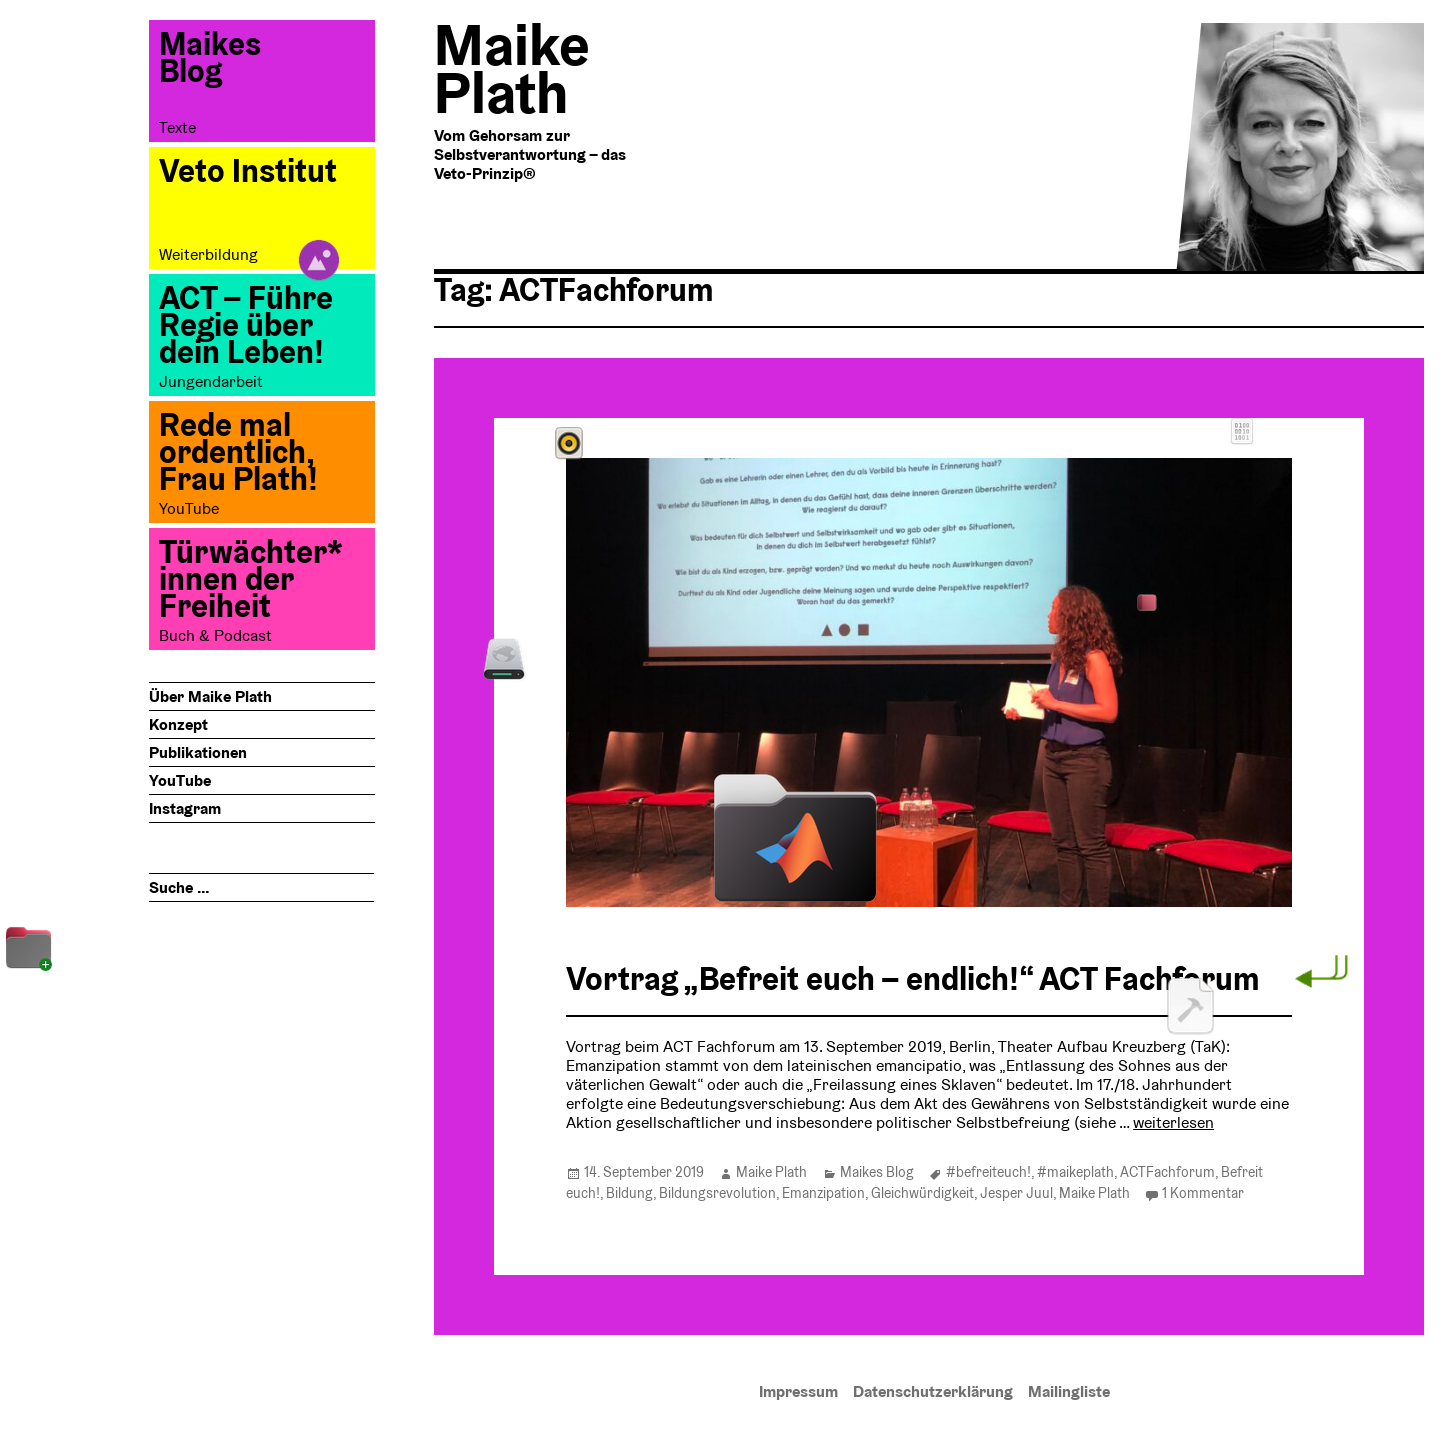 Image resolution: width=1446 pixels, height=1446 pixels. Describe the element at coordinates (319, 260) in the screenshot. I see `access your photo library` at that location.